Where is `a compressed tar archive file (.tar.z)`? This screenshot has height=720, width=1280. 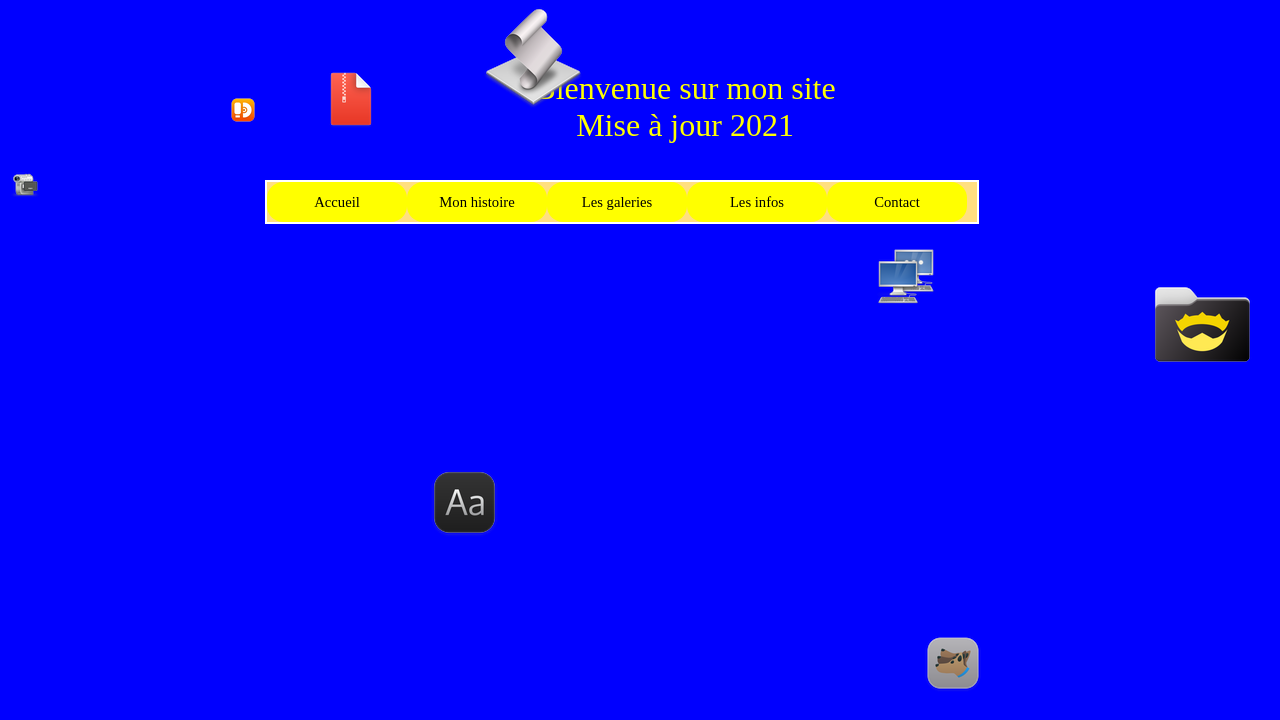 a compressed tar archive file (.tar.z) is located at coordinates (351, 100).